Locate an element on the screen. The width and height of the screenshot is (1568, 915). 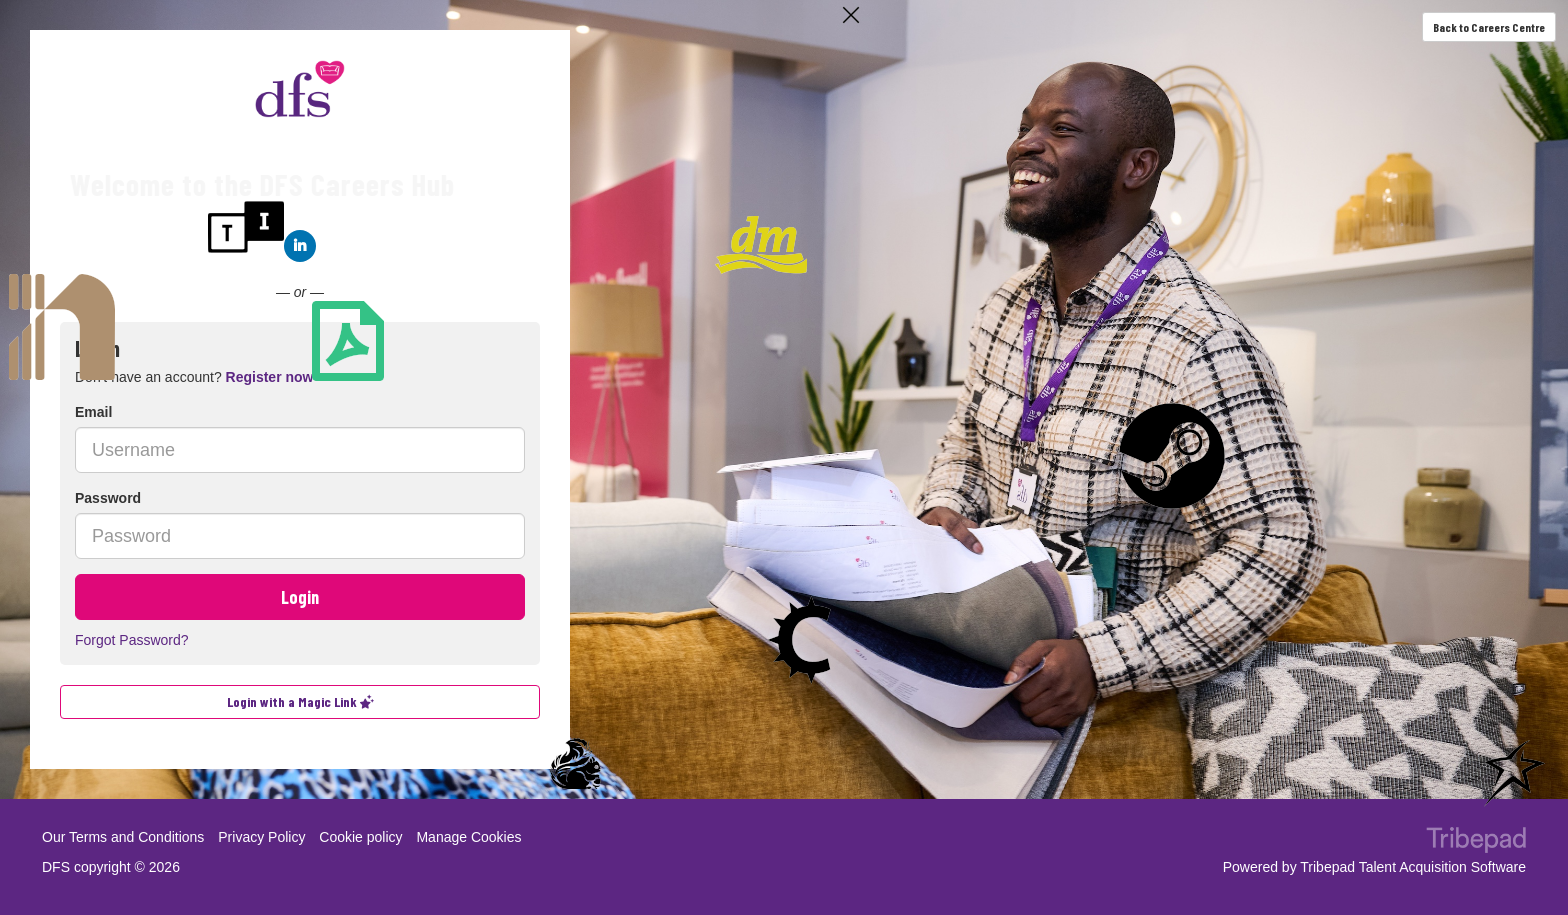
apache flink logo is located at coordinates (575, 763).